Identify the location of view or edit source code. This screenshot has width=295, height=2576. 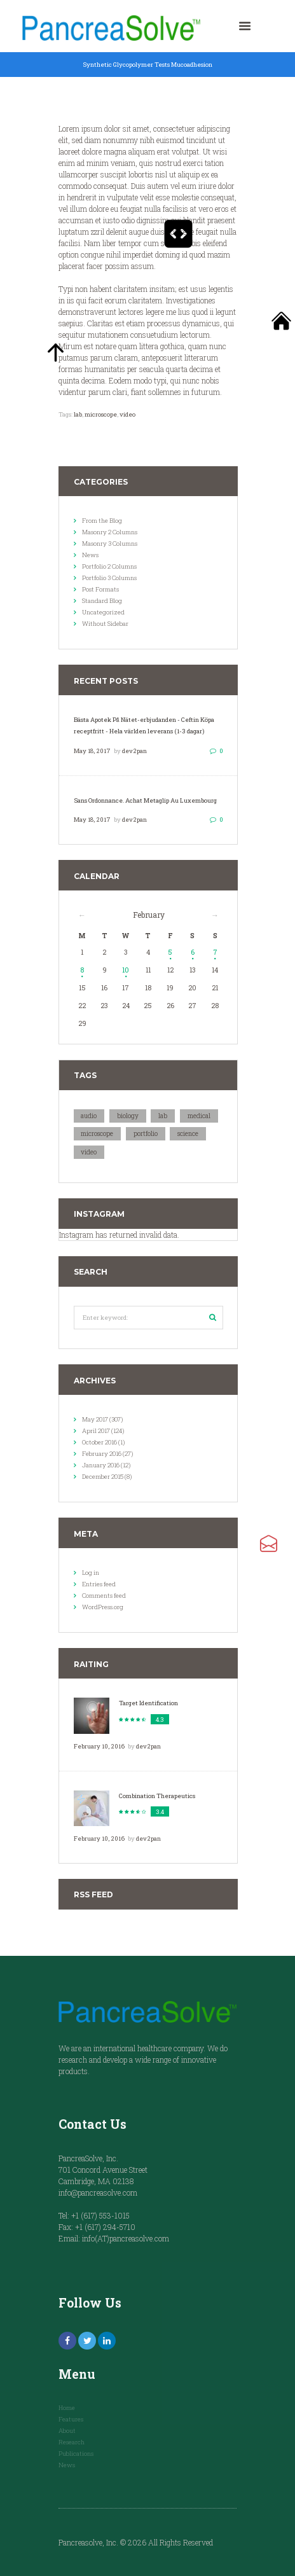
(178, 233).